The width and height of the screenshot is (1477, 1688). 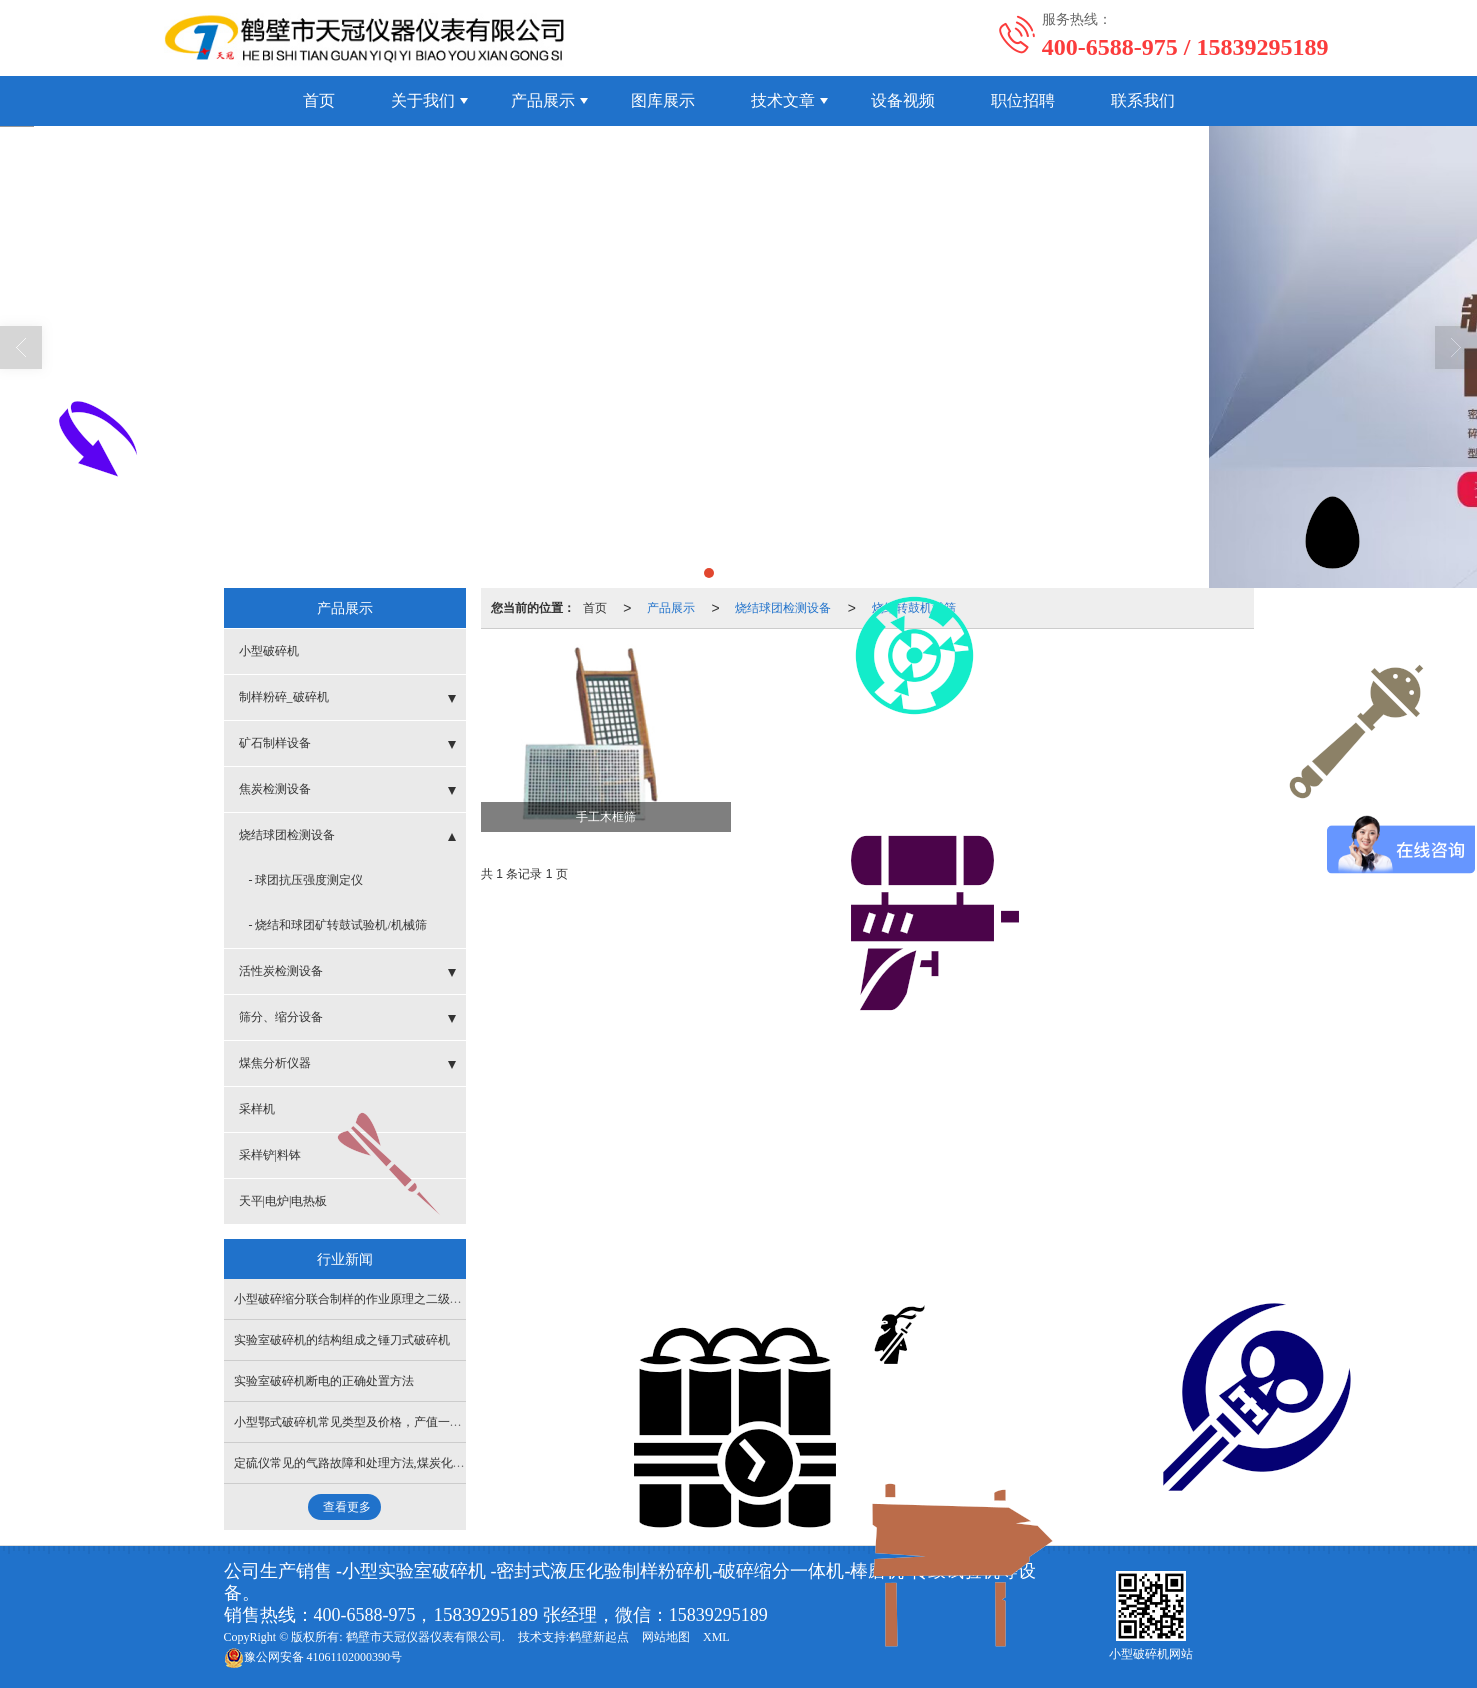 I want to click on get directions or navigate to a destination, so click(x=962, y=1557).